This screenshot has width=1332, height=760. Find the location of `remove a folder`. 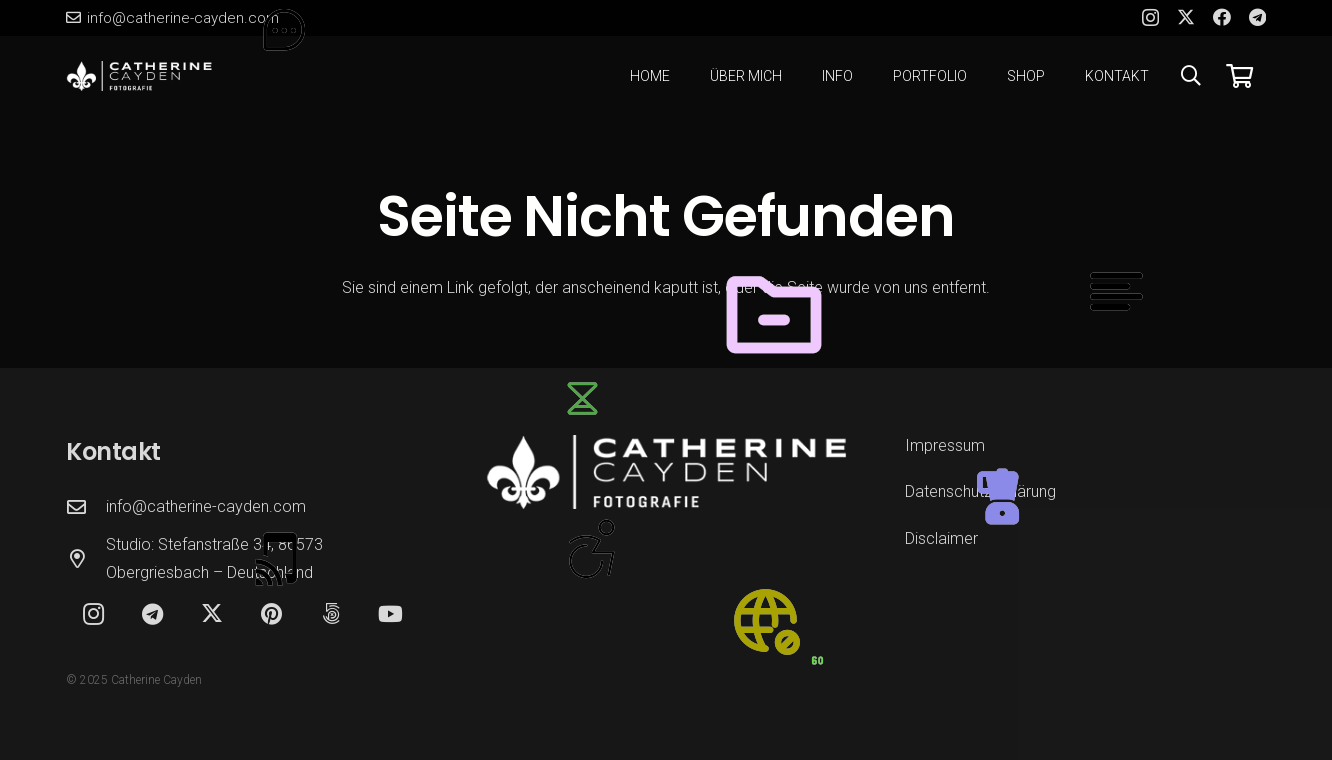

remove a folder is located at coordinates (774, 313).